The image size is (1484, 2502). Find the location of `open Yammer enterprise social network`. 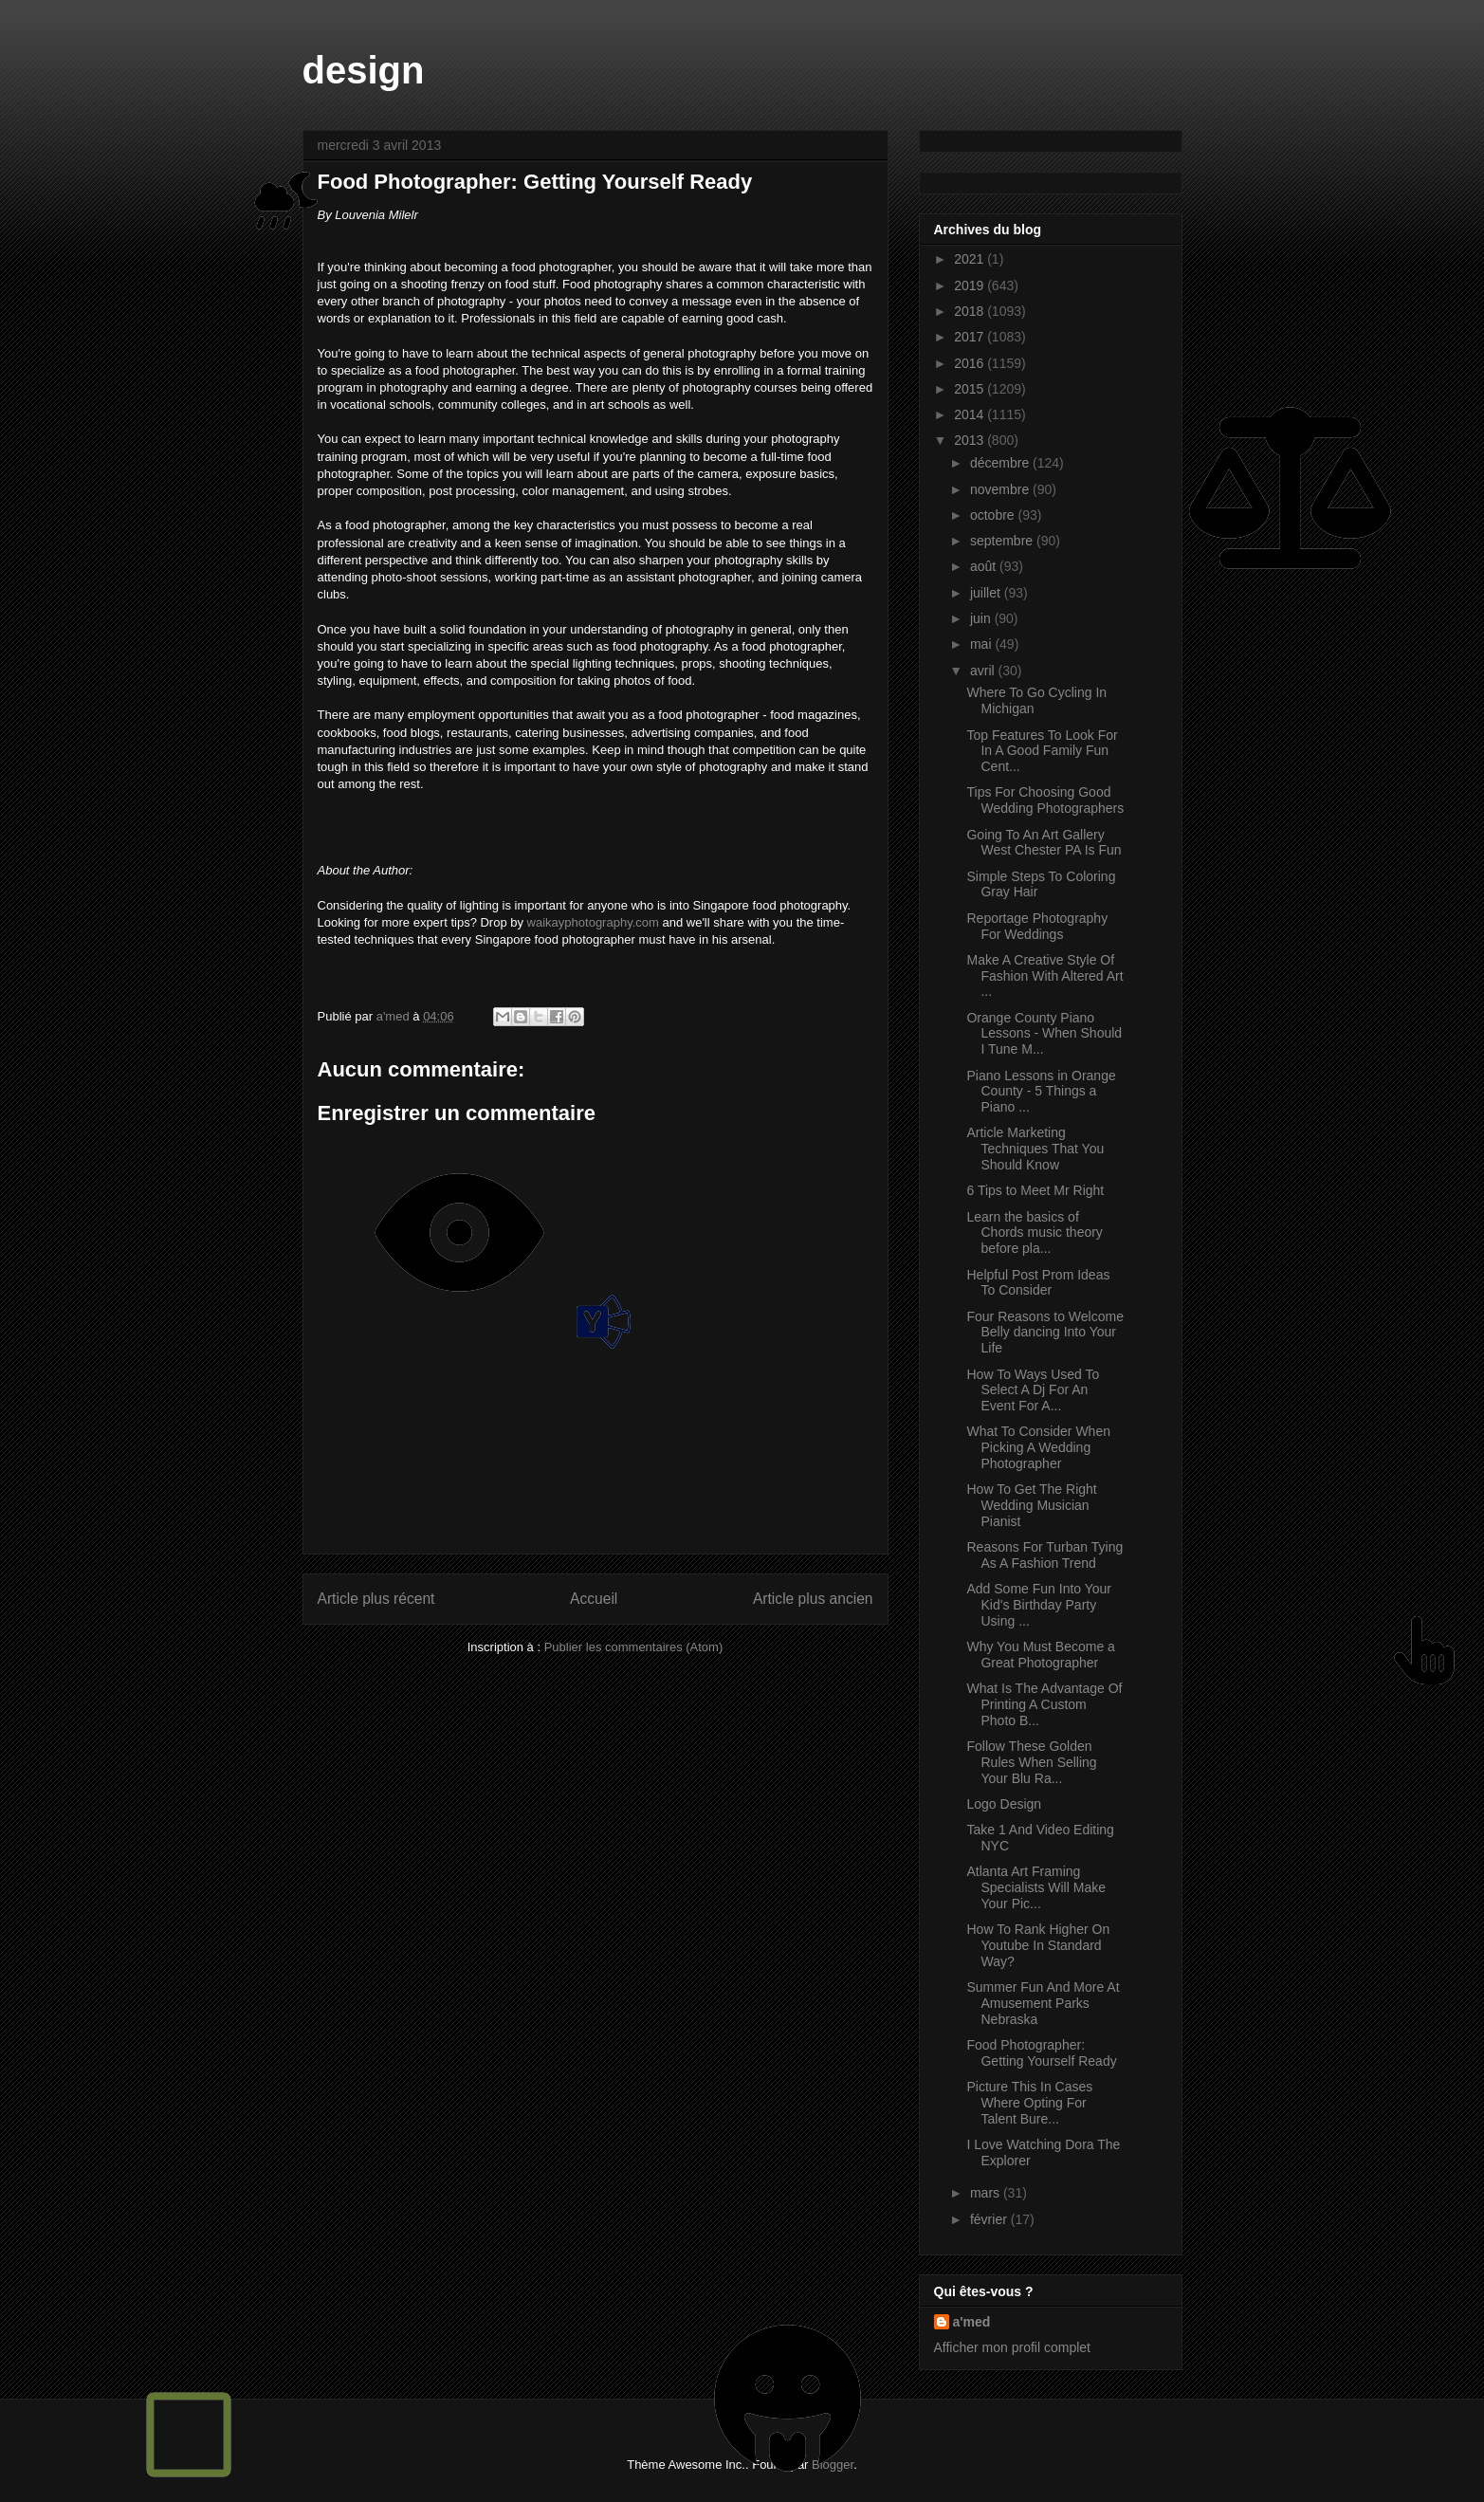

open Yammer enterprise social network is located at coordinates (603, 1321).